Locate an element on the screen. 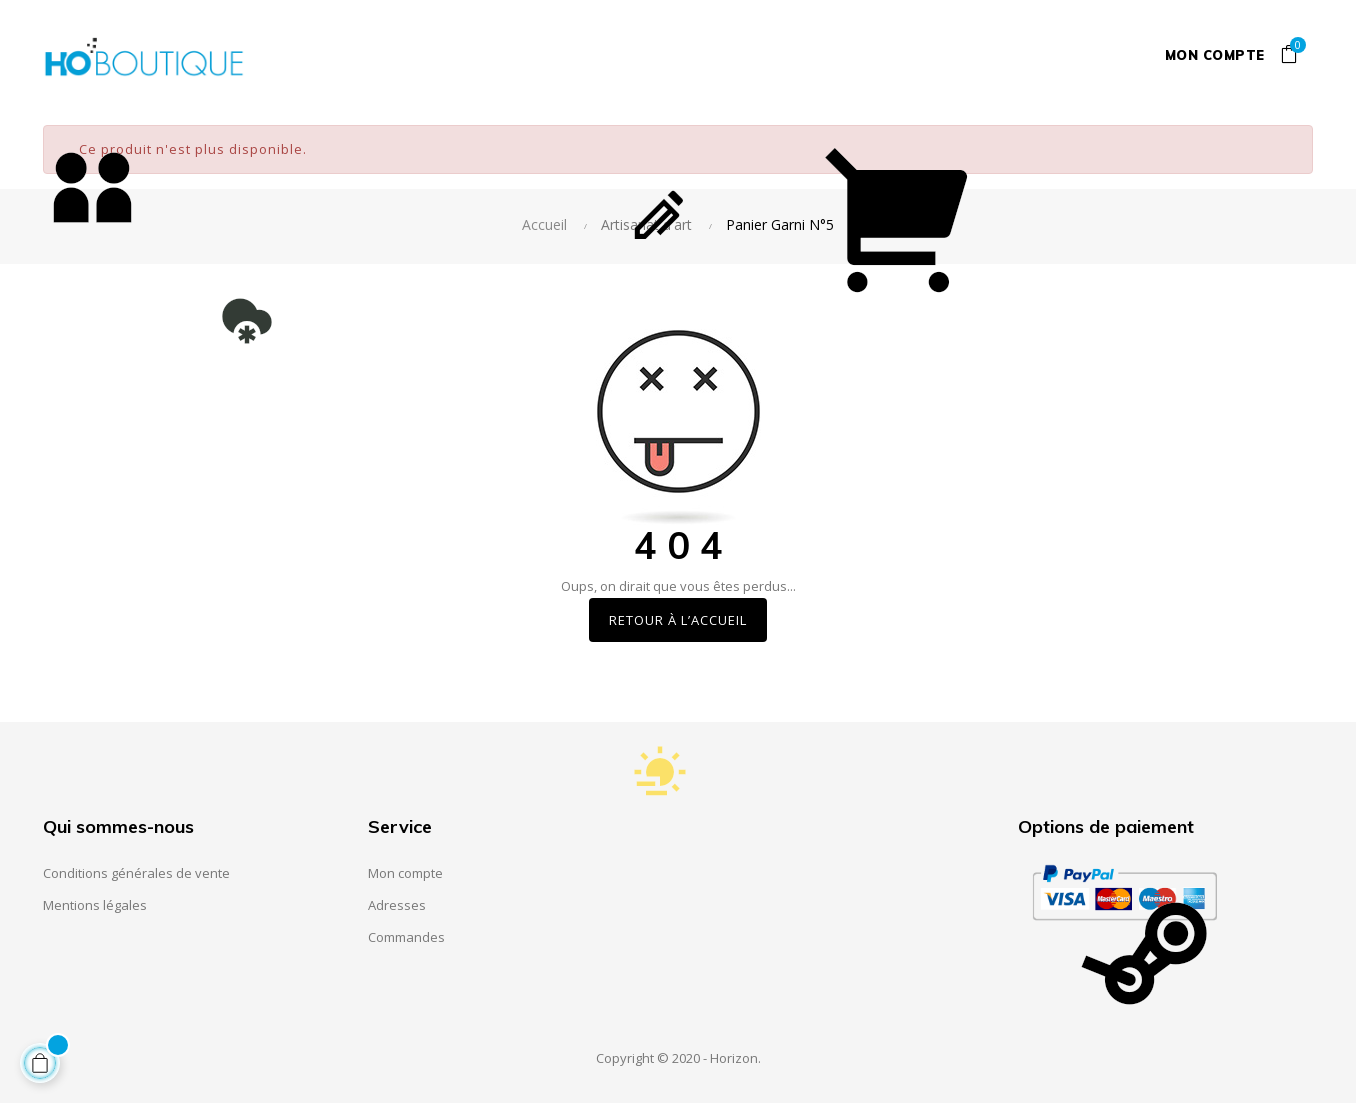 Image resolution: width=1356 pixels, height=1103 pixels. view your shopping cart is located at coordinates (901, 217).